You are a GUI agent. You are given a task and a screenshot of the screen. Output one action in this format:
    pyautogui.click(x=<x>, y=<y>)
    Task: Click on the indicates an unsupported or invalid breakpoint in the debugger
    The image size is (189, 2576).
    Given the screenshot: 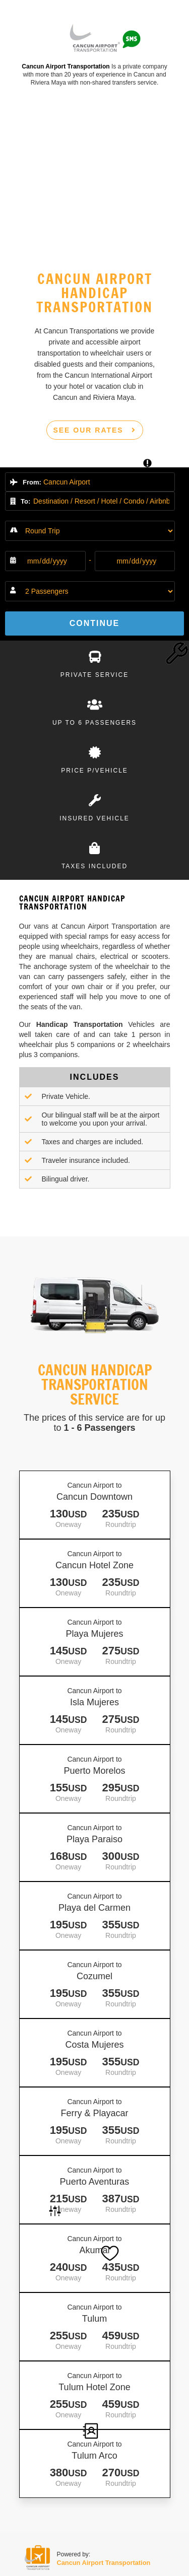 What is the action you would take?
    pyautogui.click(x=147, y=463)
    